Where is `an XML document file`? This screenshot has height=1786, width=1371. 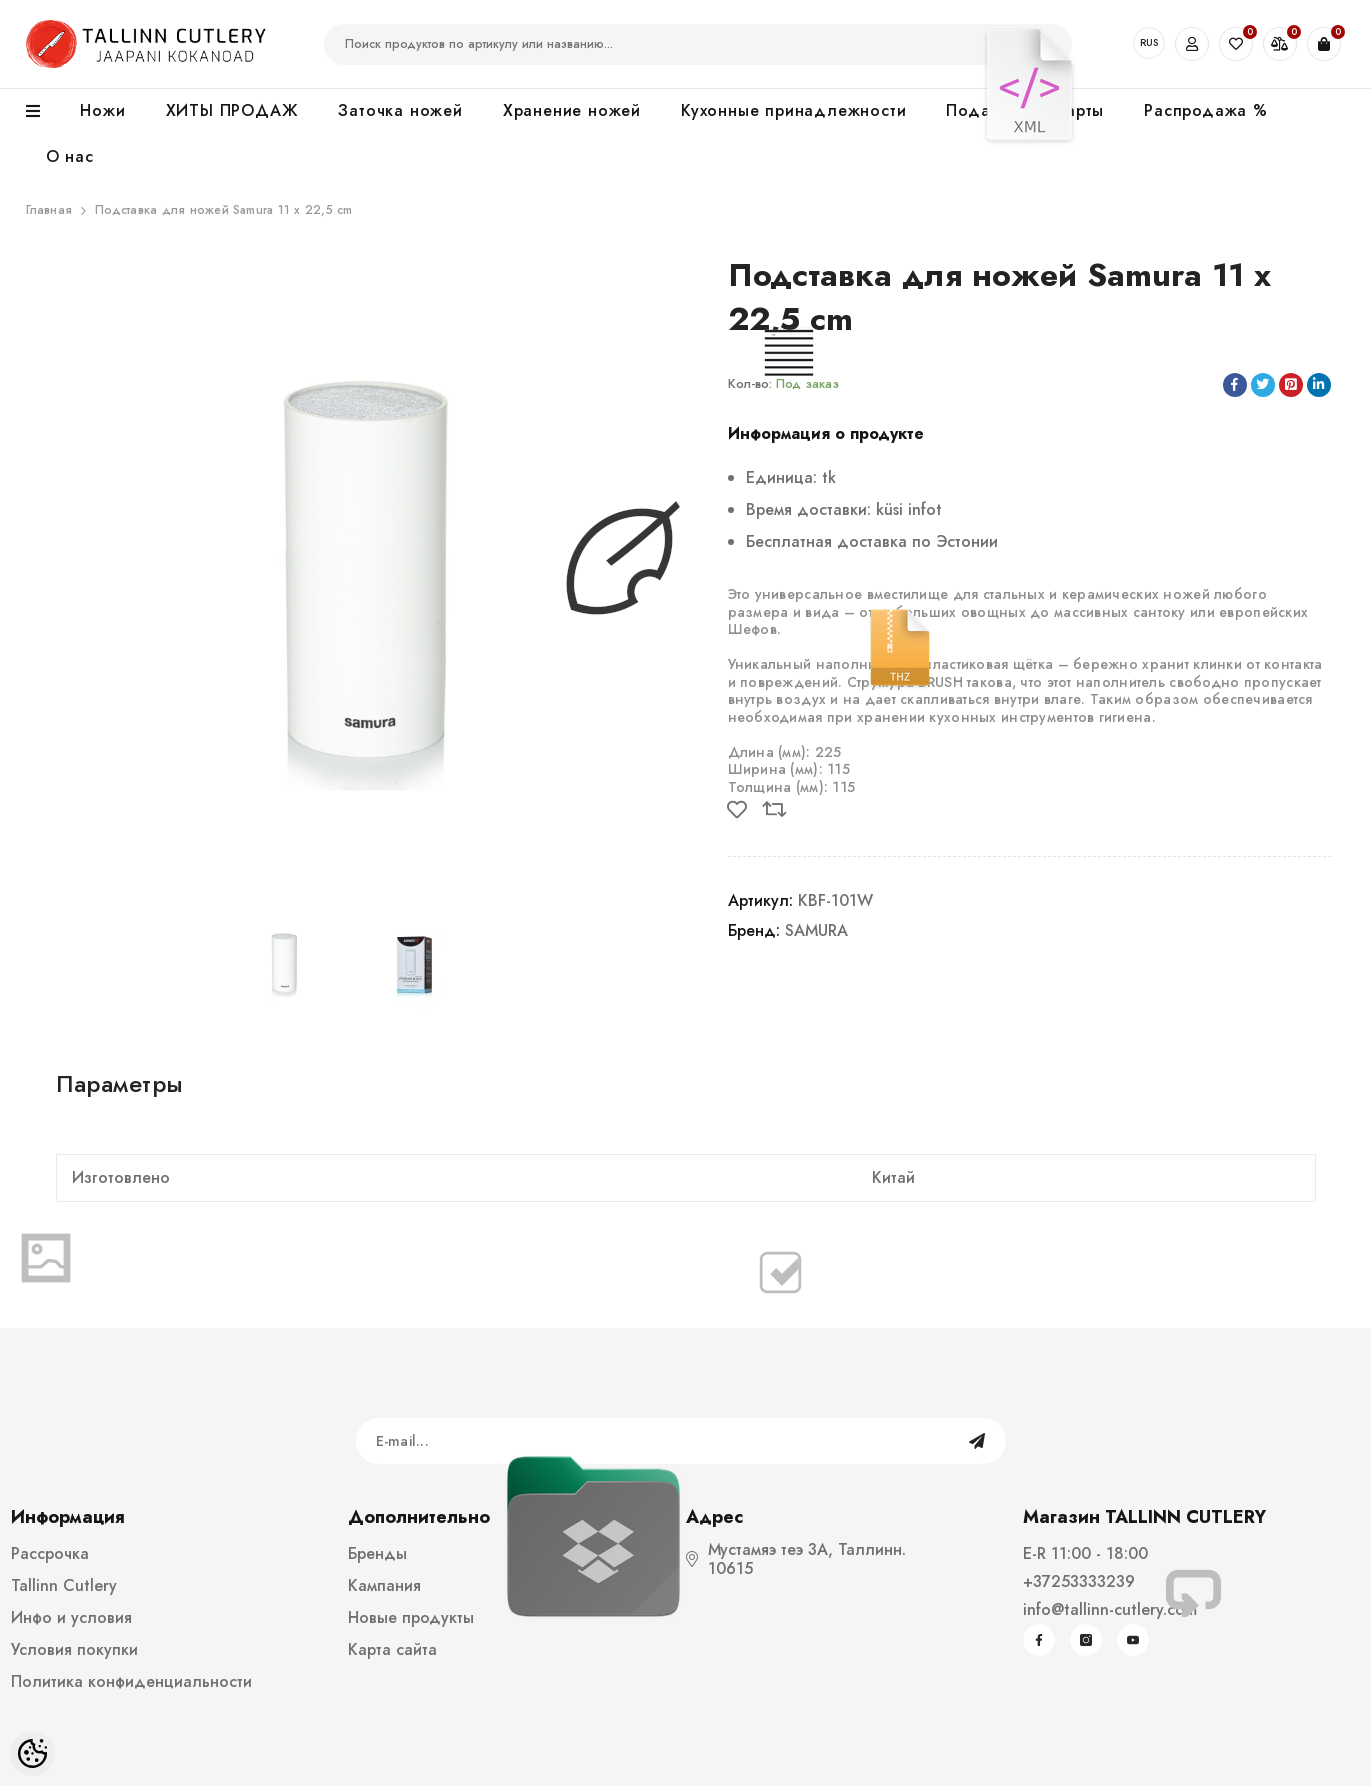 an XML document file is located at coordinates (1029, 86).